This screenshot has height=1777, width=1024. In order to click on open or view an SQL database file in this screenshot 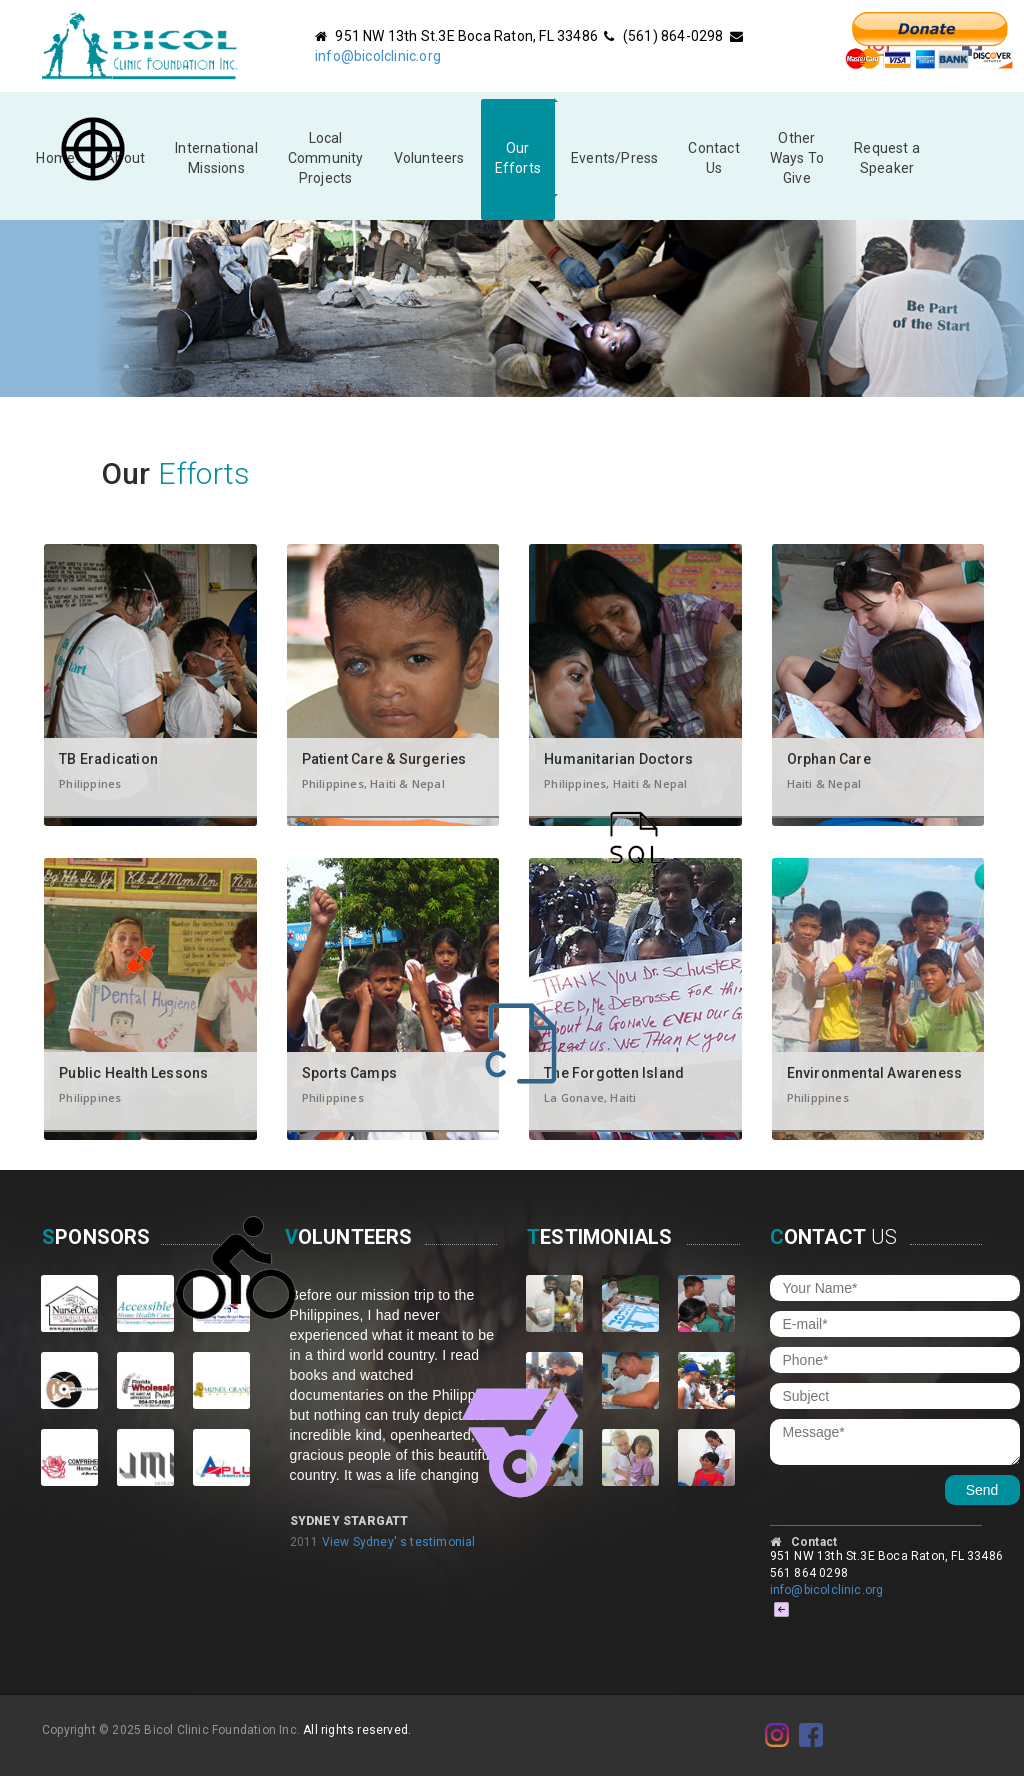, I will do `click(634, 840)`.